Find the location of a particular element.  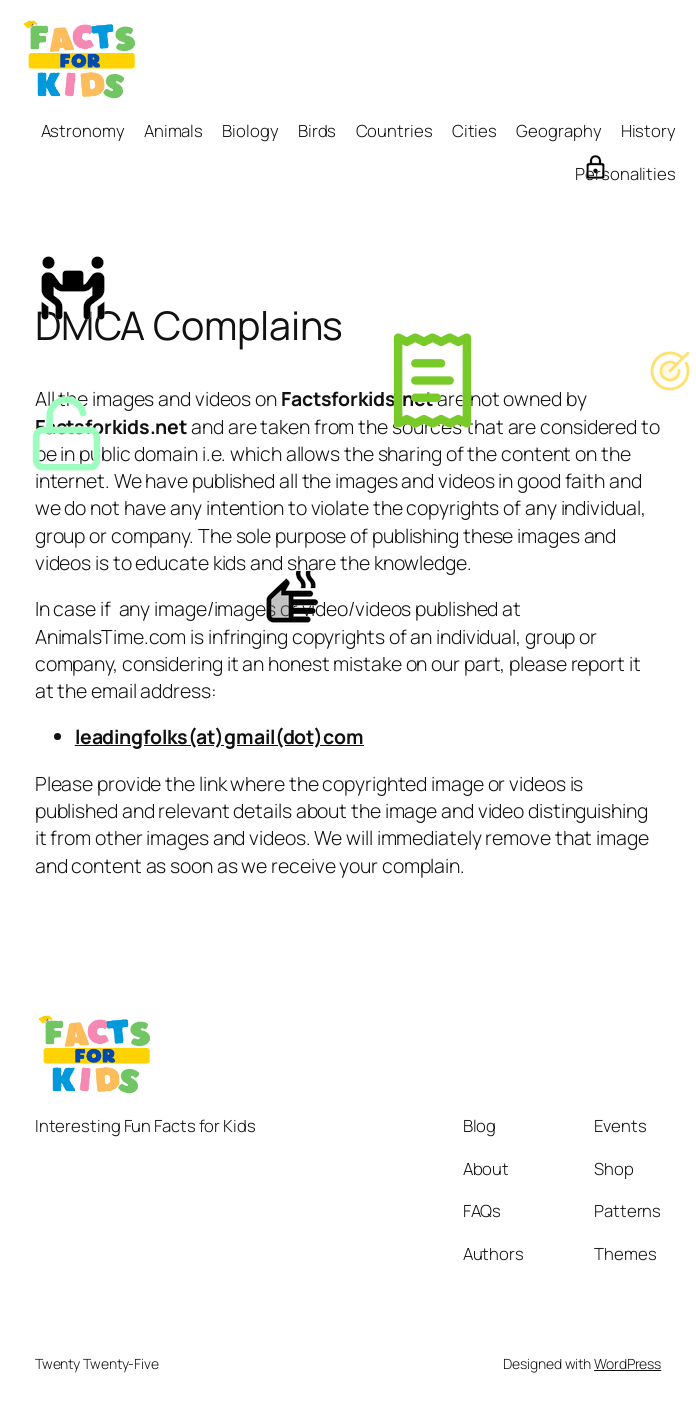

unlock a secured item or feature is located at coordinates (66, 433).